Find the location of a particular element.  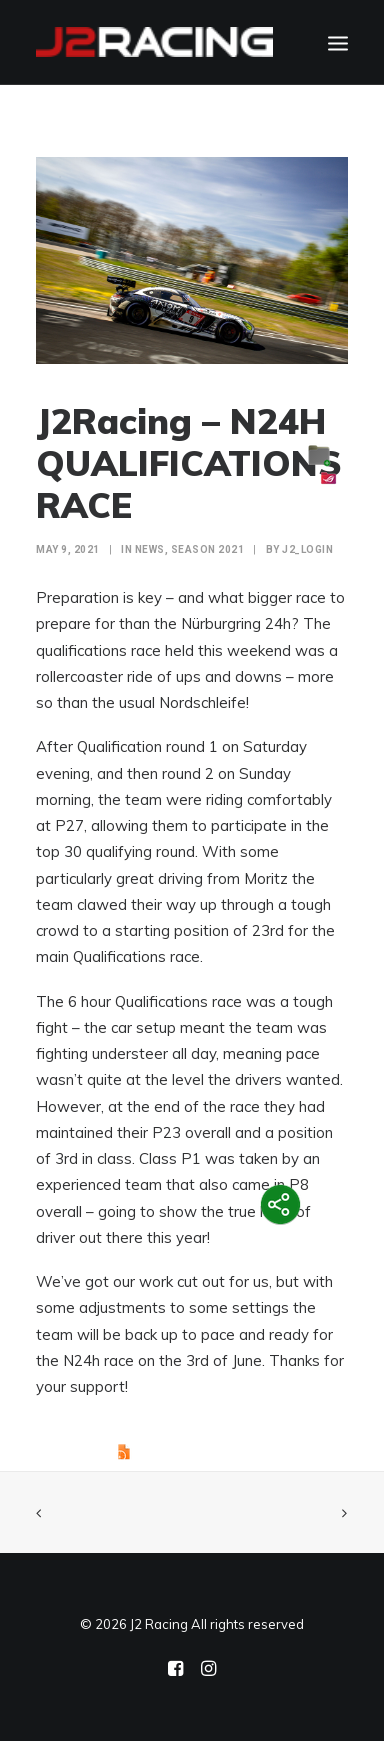

open ASUS Republic of Gamers files folder is located at coordinates (328, 478).